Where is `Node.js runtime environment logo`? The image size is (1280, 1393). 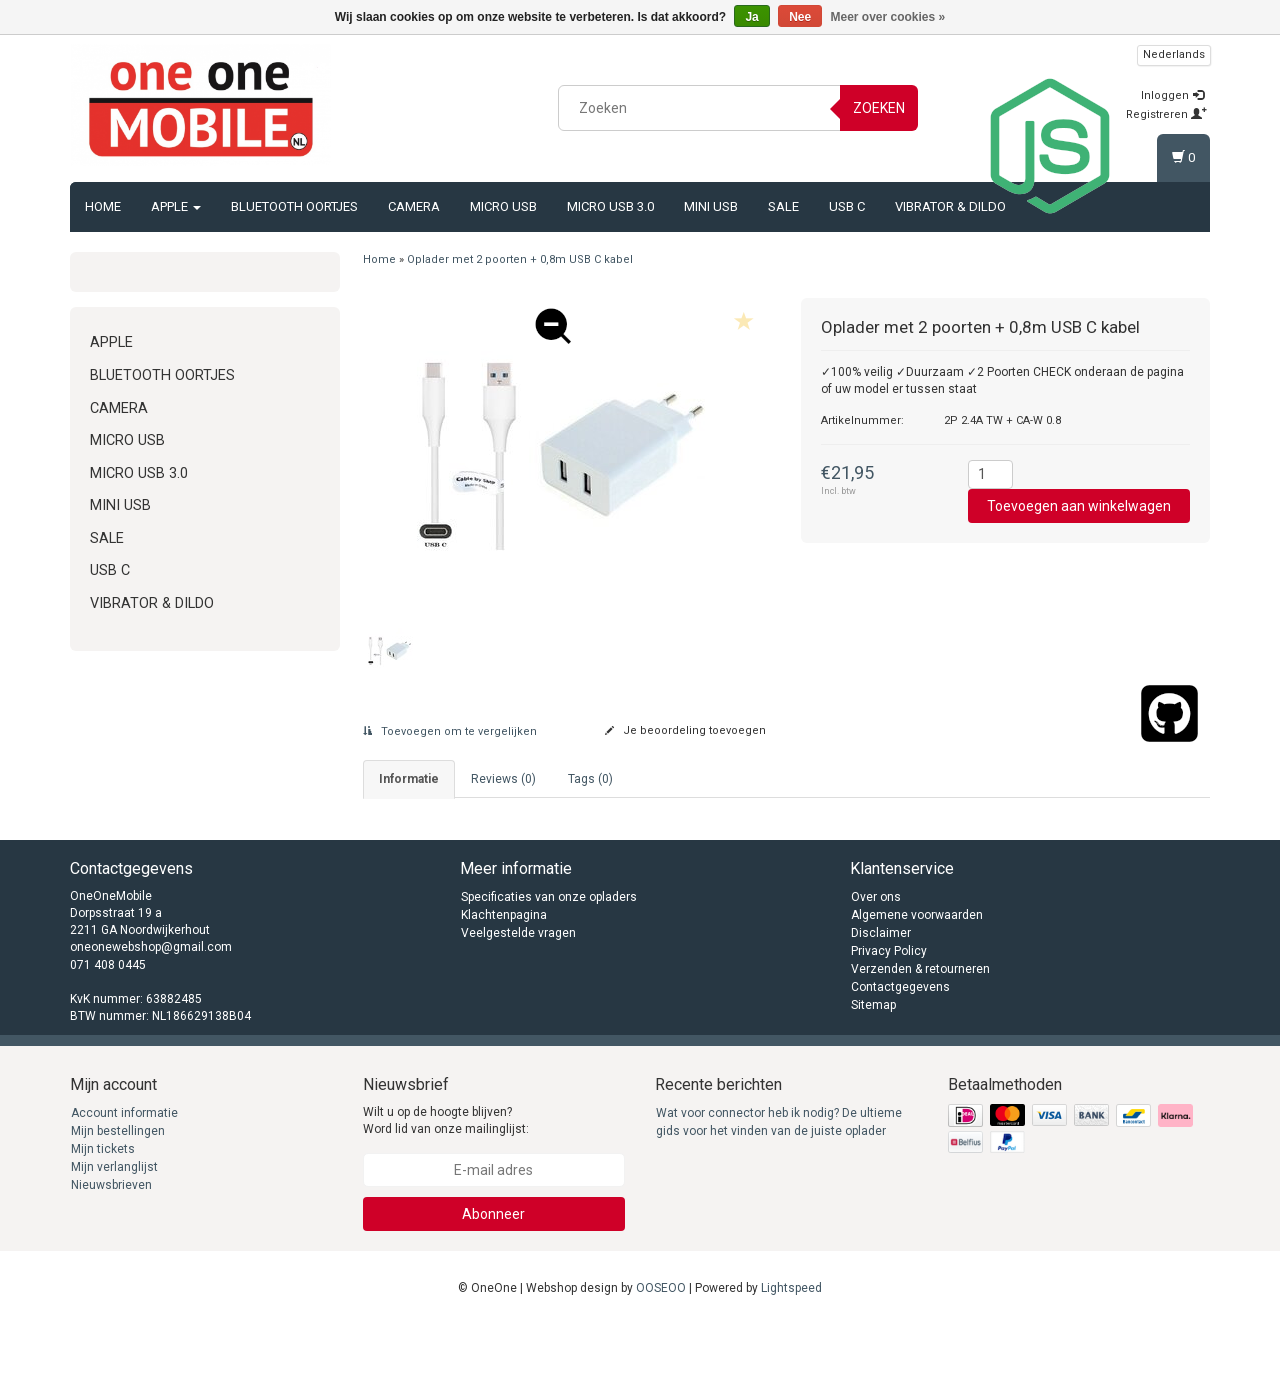
Node.js runtime environment logo is located at coordinates (1050, 146).